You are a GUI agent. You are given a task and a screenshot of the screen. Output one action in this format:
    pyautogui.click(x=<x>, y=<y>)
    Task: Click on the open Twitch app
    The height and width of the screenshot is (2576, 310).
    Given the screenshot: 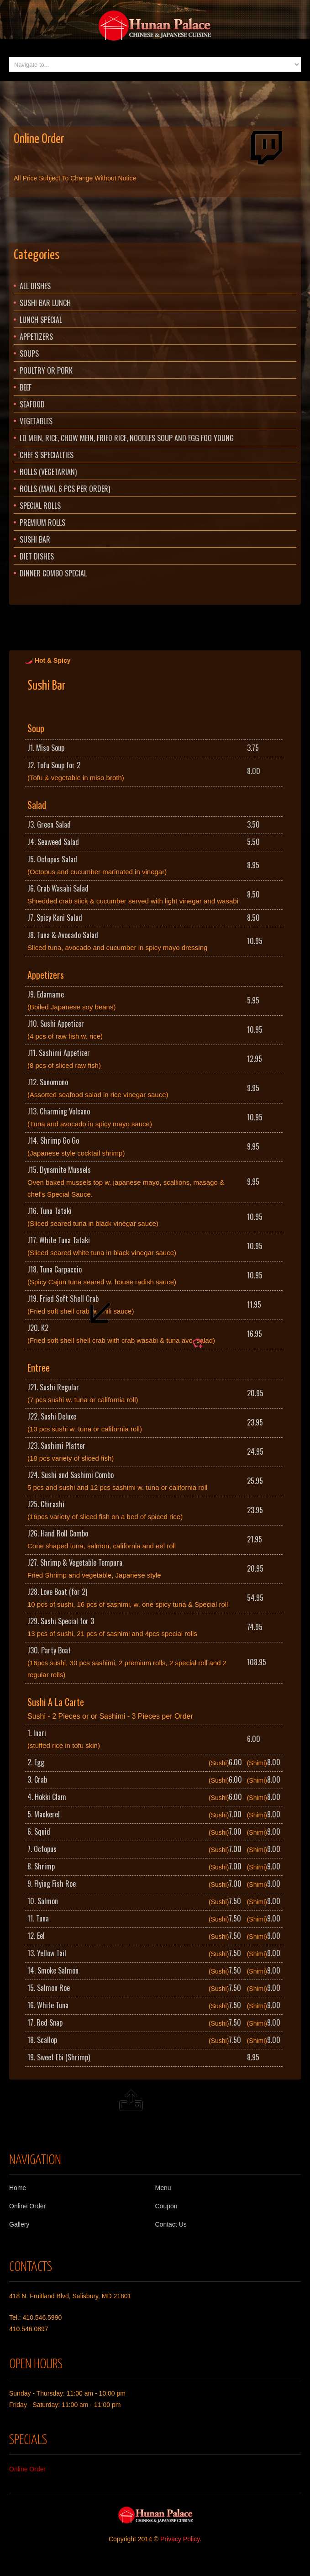 What is the action you would take?
    pyautogui.click(x=266, y=148)
    